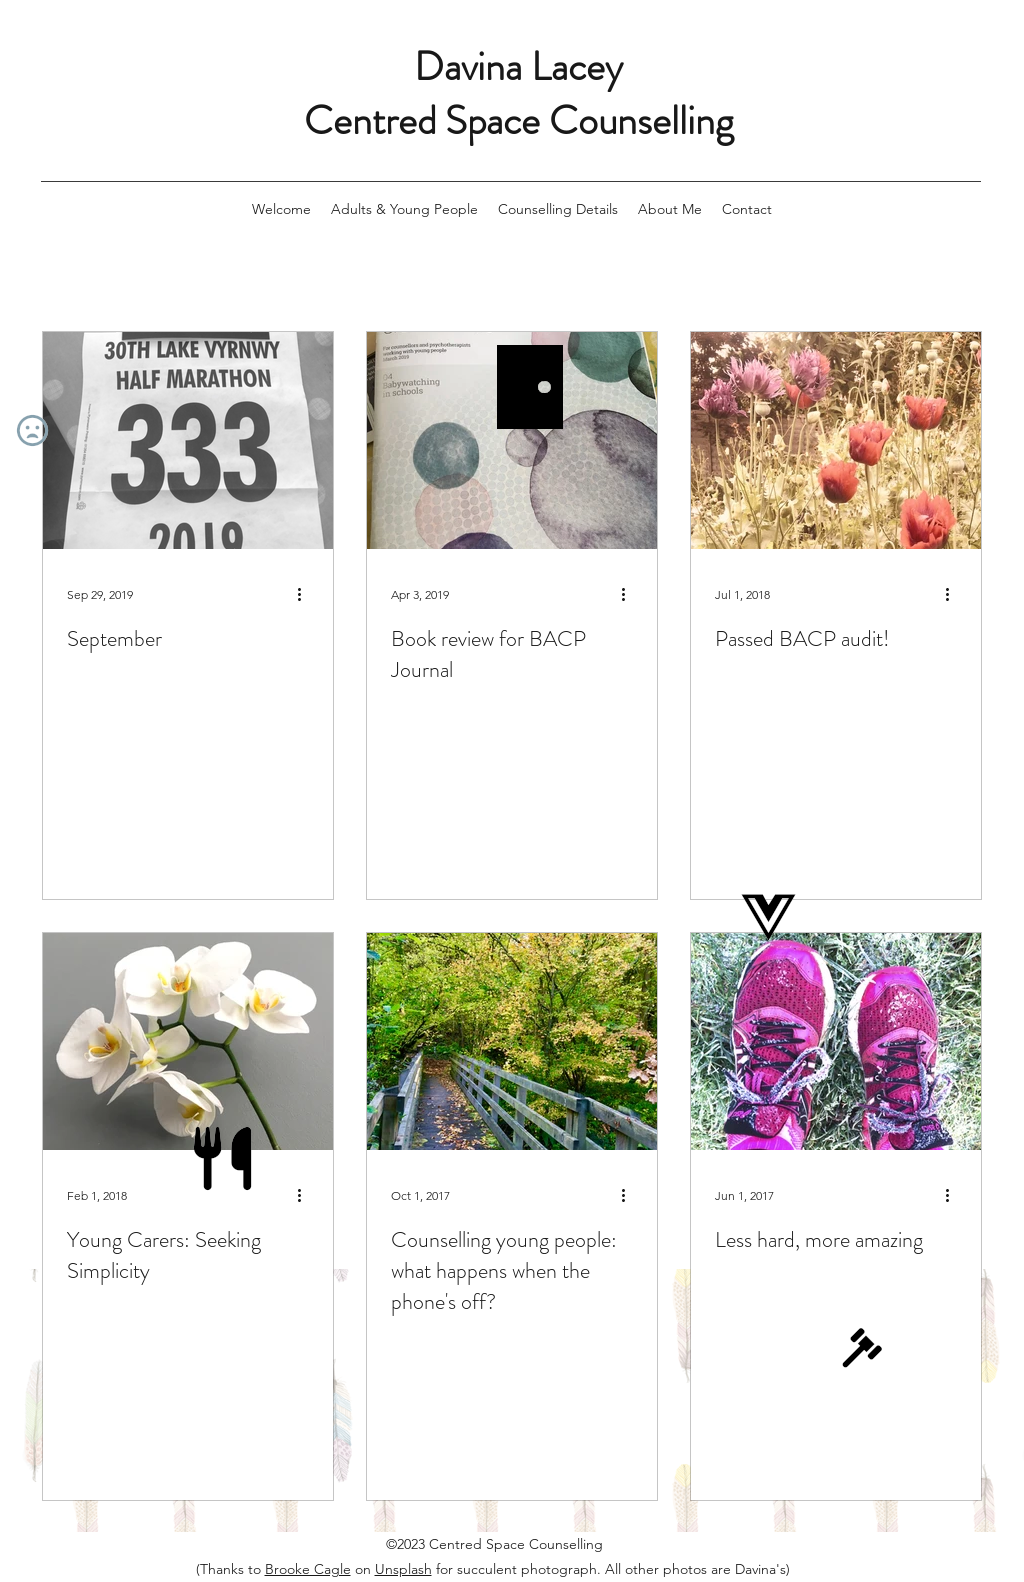 This screenshot has height=1582, width=1024. I want to click on find nearby restaurants or dining options, so click(223, 1158).